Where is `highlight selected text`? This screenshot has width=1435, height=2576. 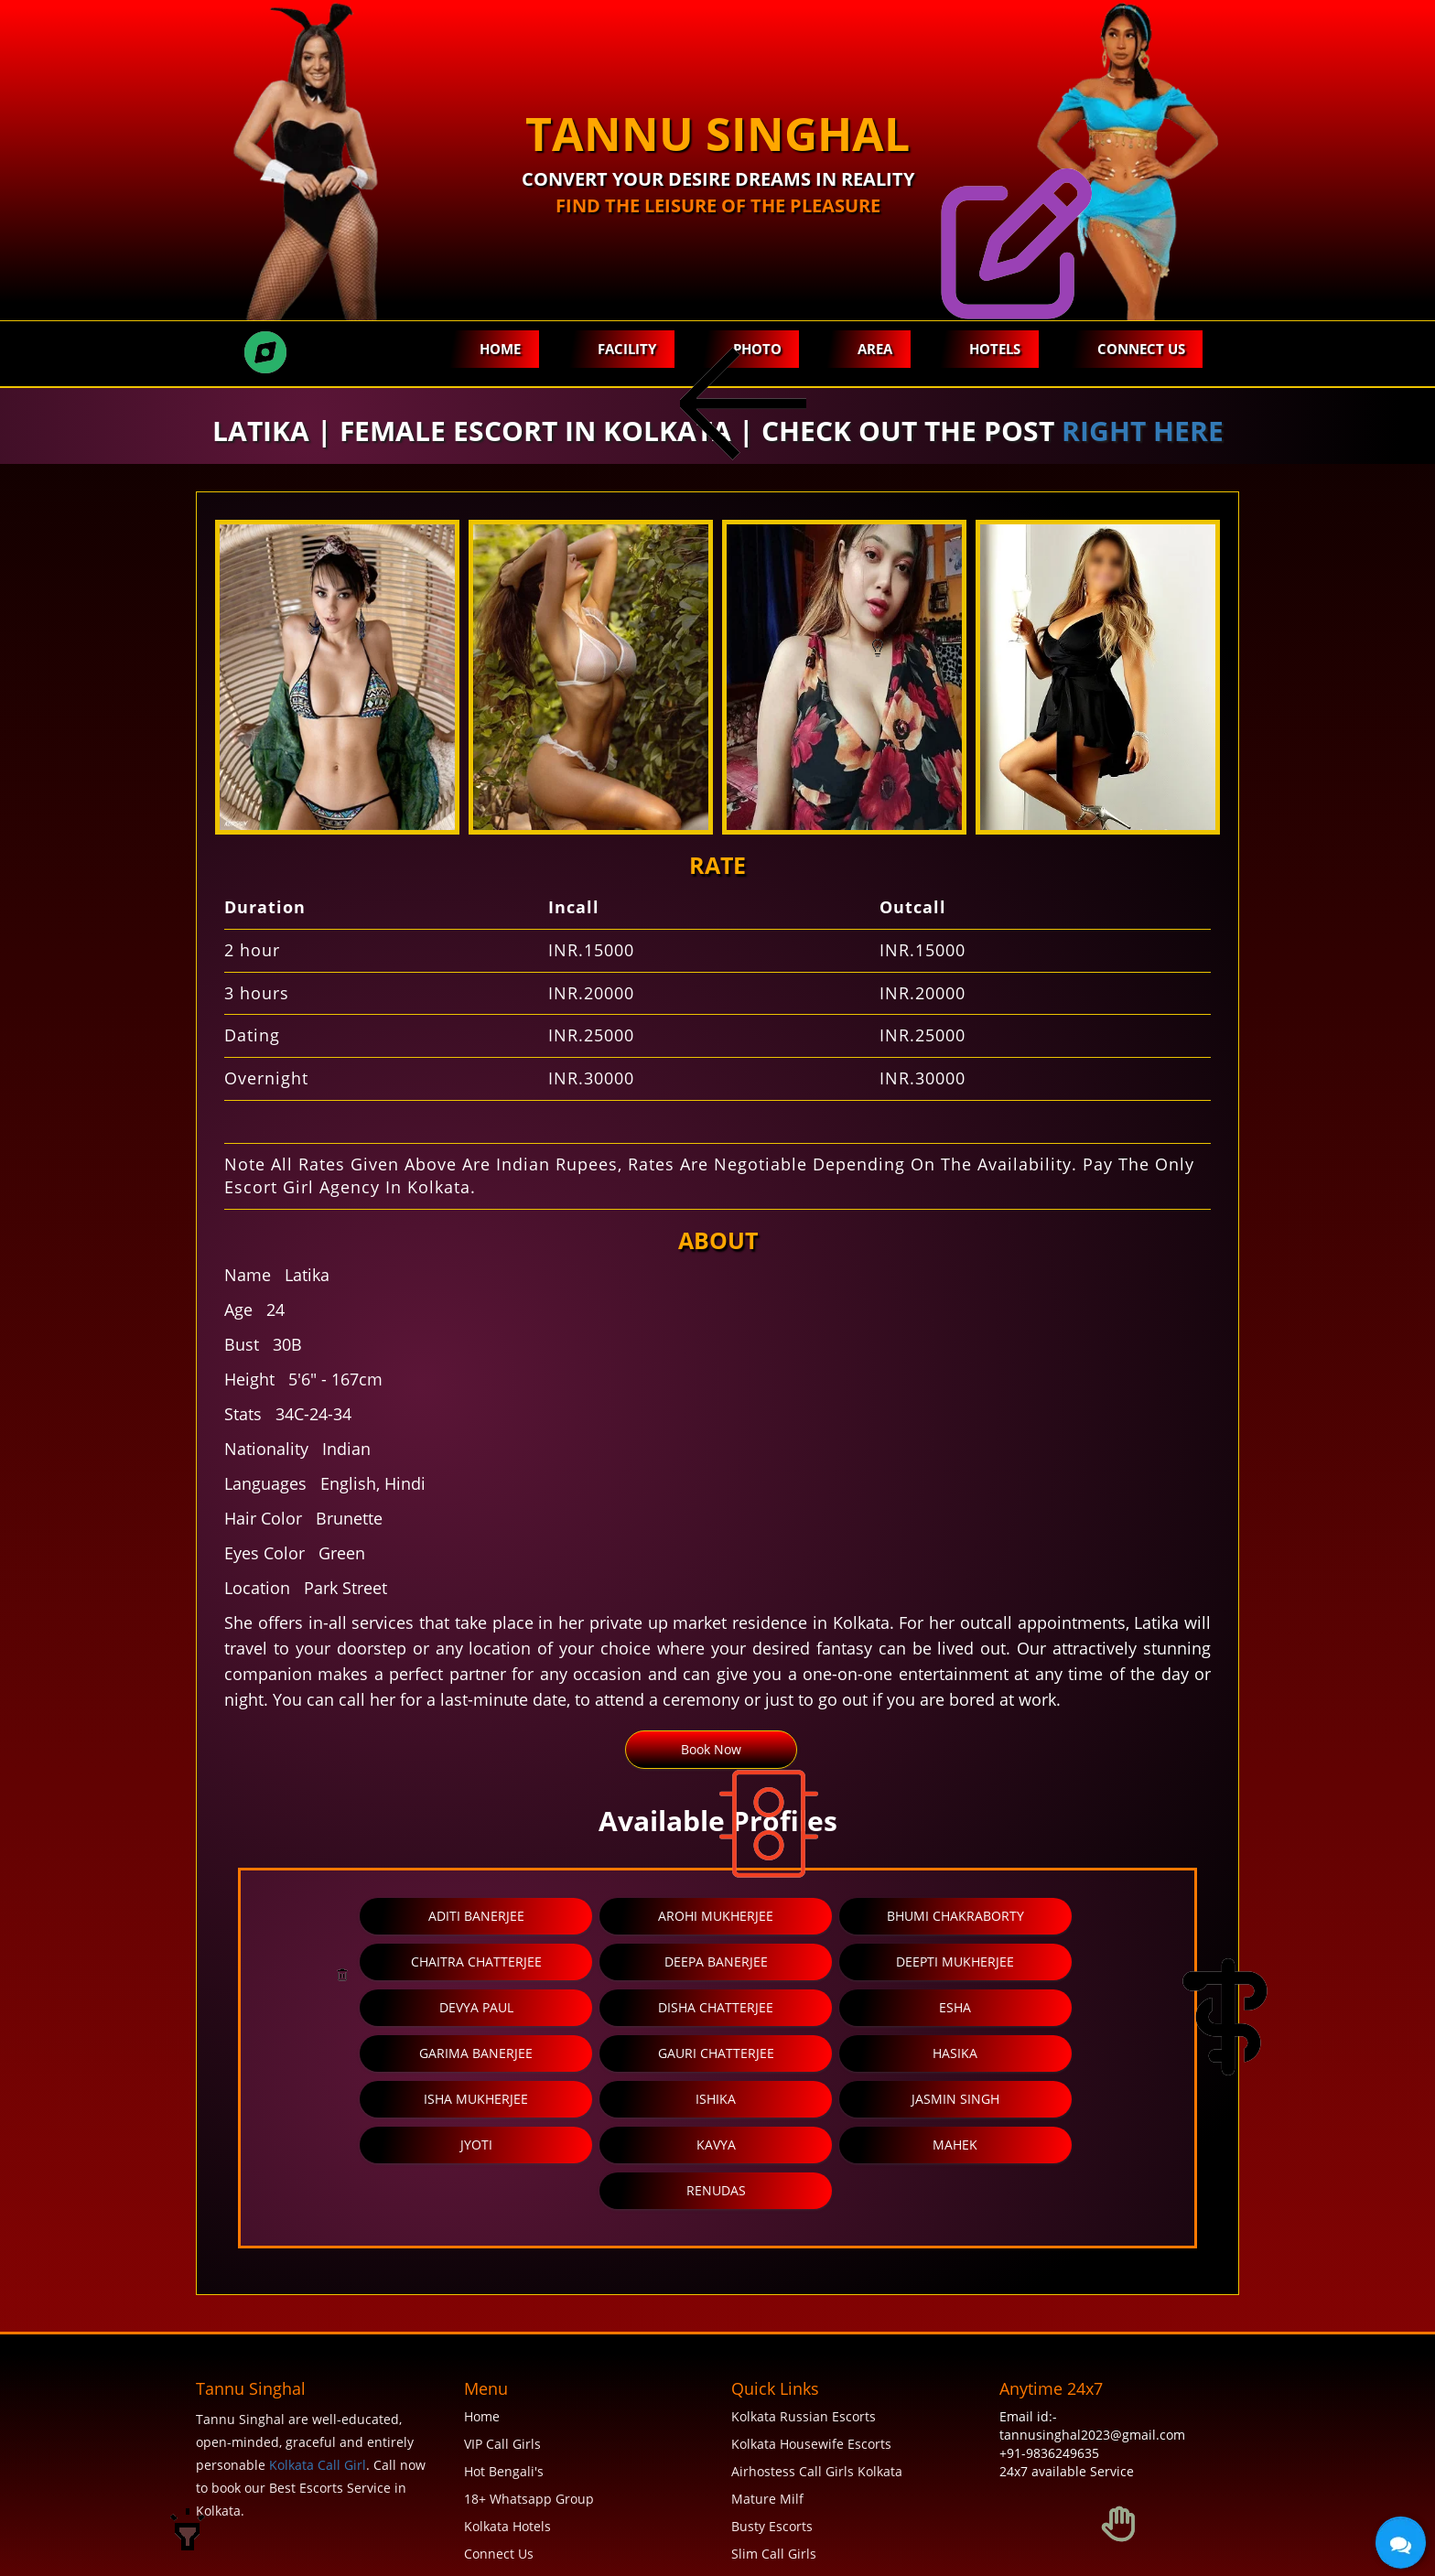 highlight selected text is located at coordinates (188, 2529).